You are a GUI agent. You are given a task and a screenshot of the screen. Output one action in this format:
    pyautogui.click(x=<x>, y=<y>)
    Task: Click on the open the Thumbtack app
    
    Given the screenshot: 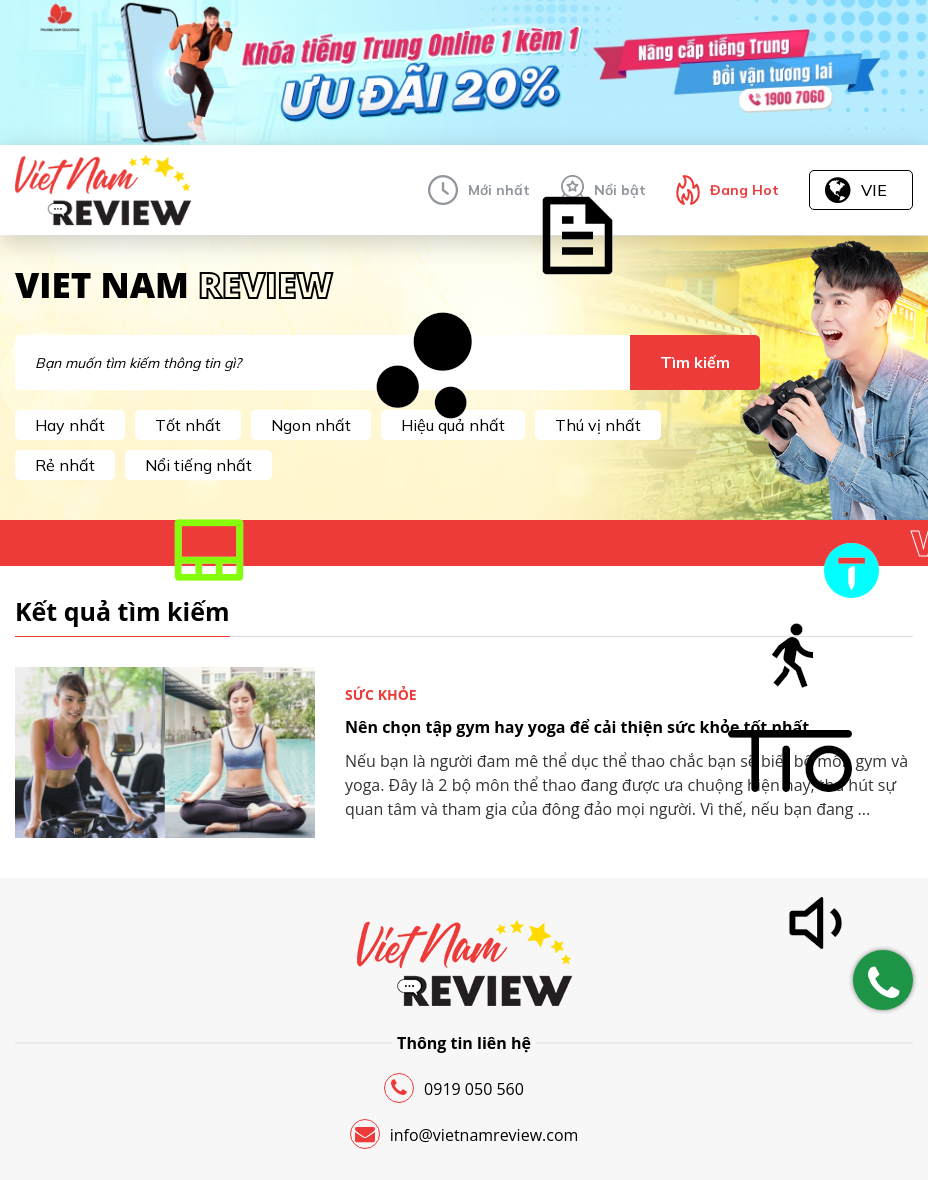 What is the action you would take?
    pyautogui.click(x=851, y=570)
    